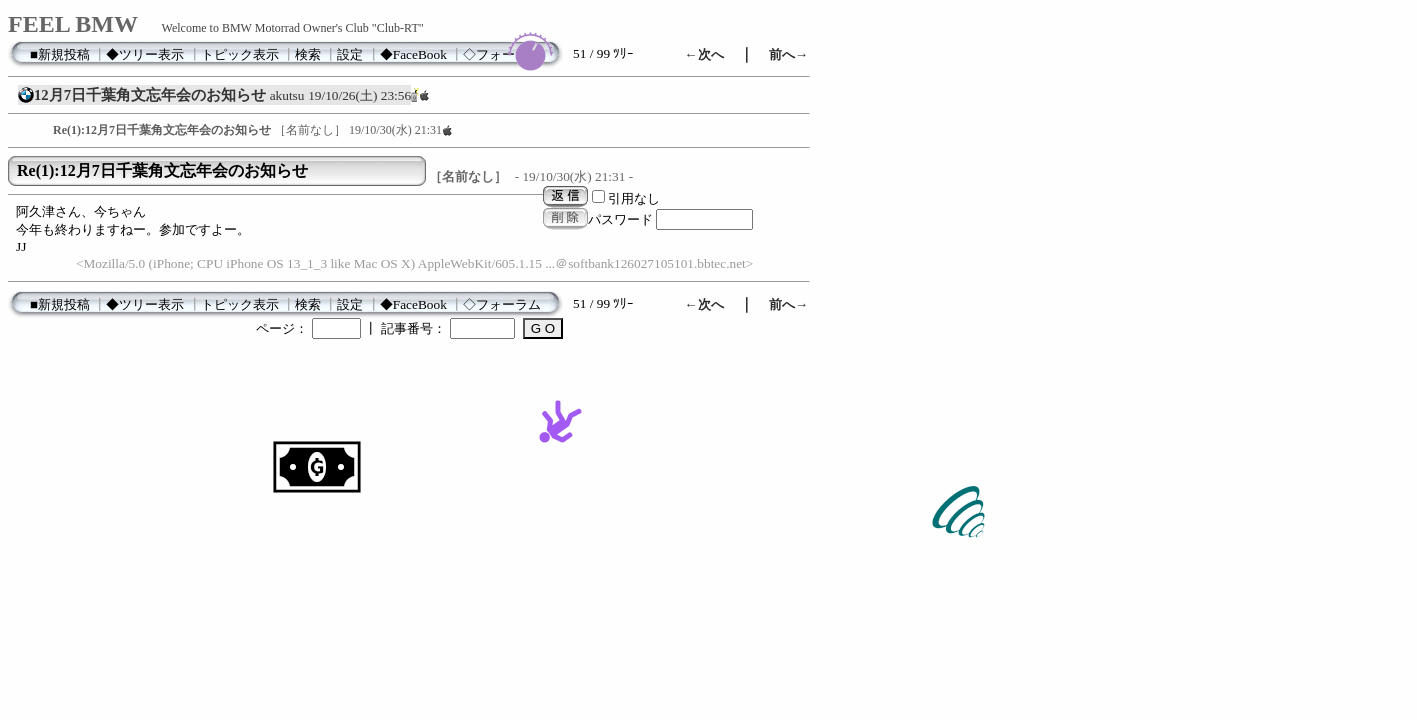  Describe the element at coordinates (560, 421) in the screenshot. I see `indicates a fall hazard or danger zone` at that location.